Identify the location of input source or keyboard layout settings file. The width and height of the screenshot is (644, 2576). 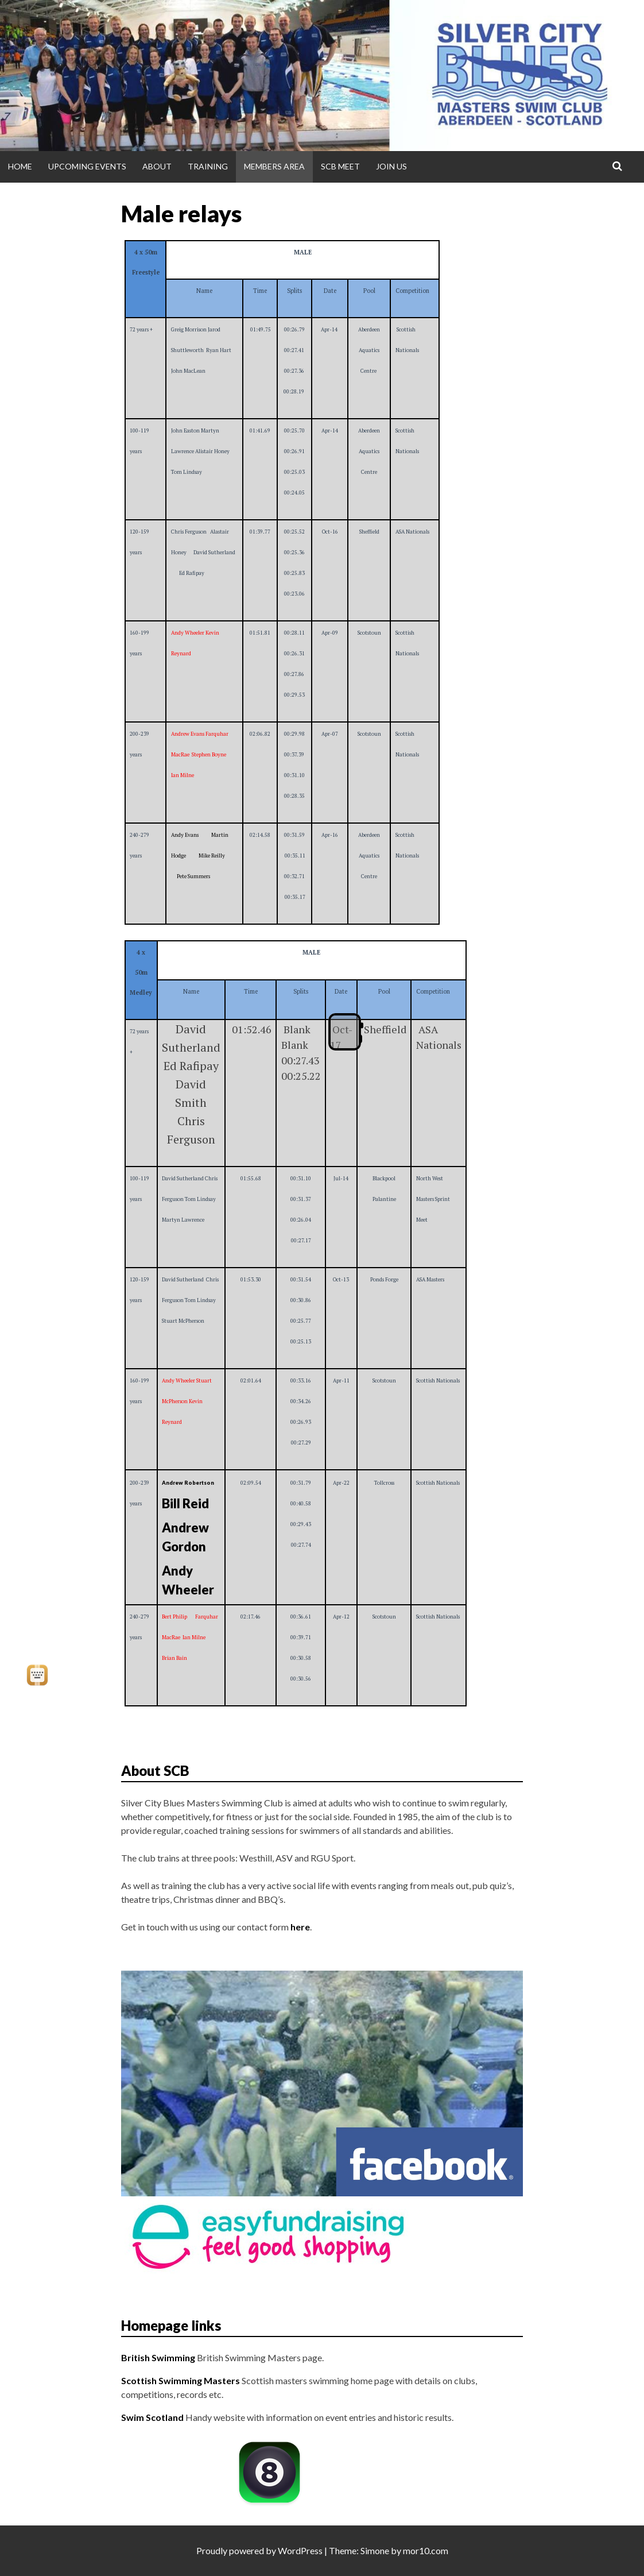
(37, 1675).